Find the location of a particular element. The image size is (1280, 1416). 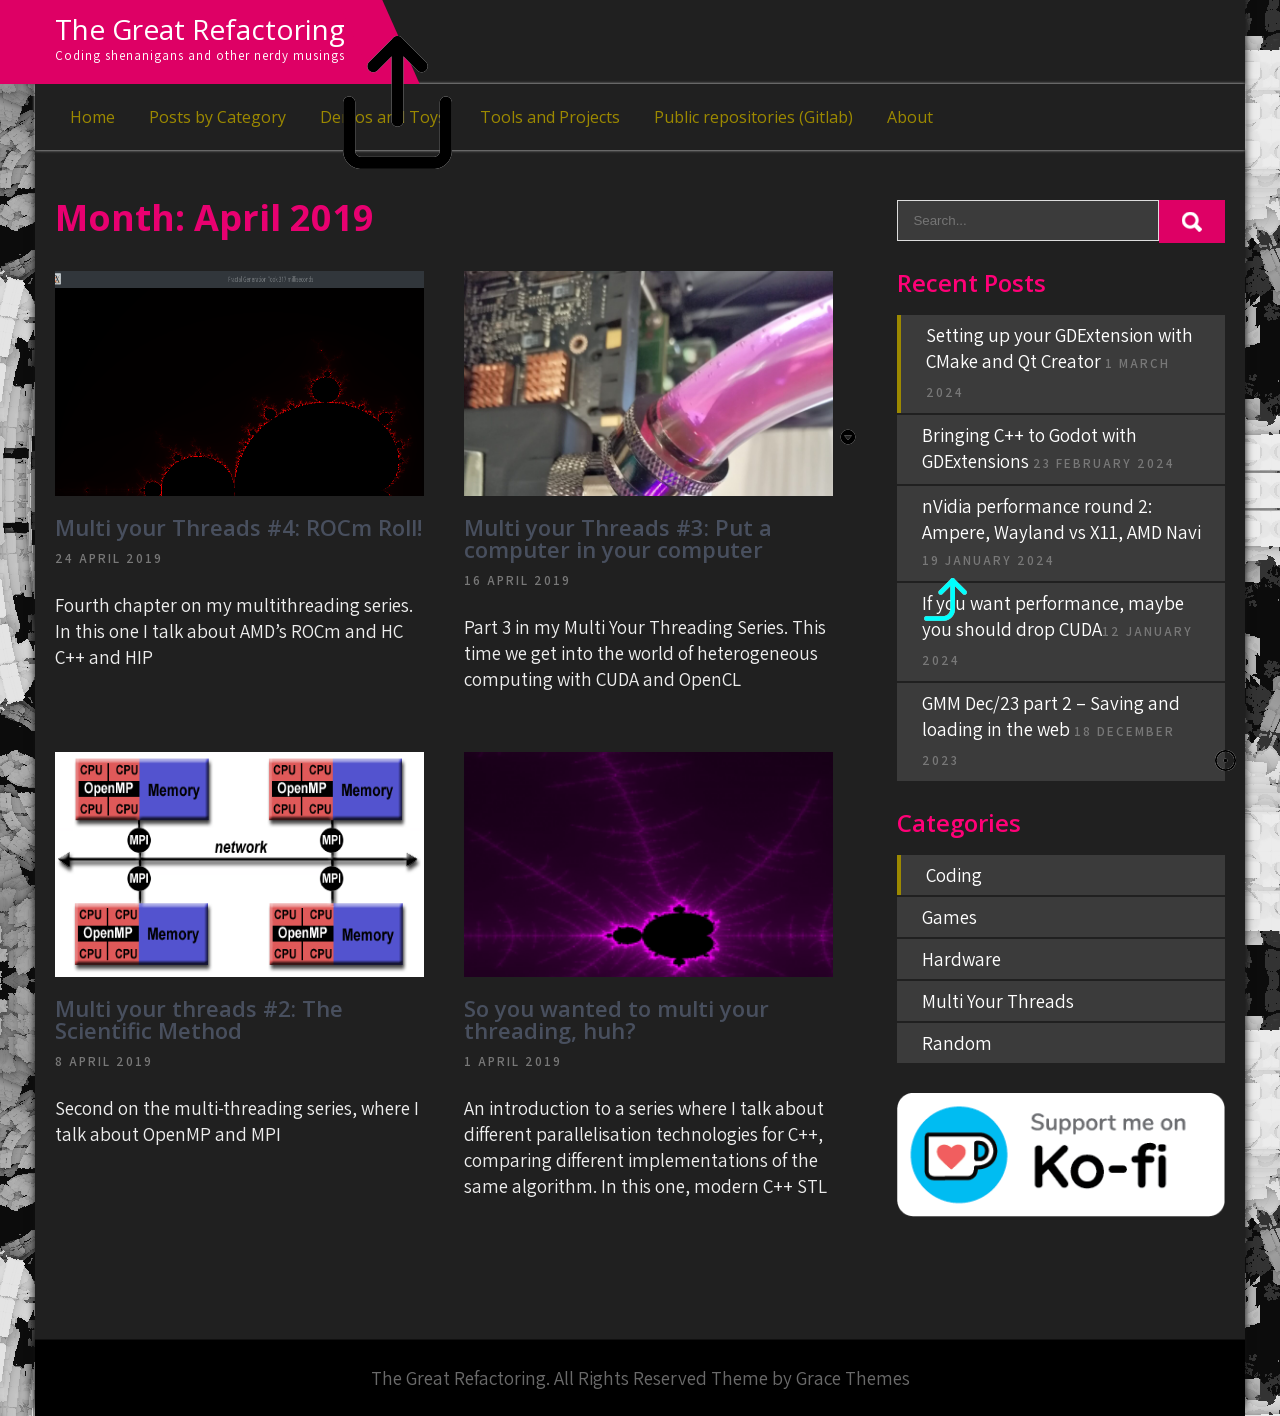

expand dropdown menu or content is located at coordinates (848, 437).